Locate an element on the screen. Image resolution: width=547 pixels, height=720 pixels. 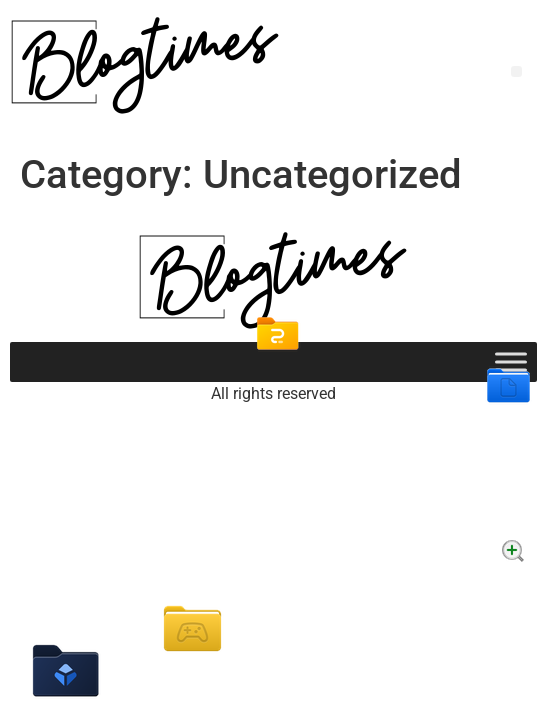
open your documents folder is located at coordinates (508, 385).